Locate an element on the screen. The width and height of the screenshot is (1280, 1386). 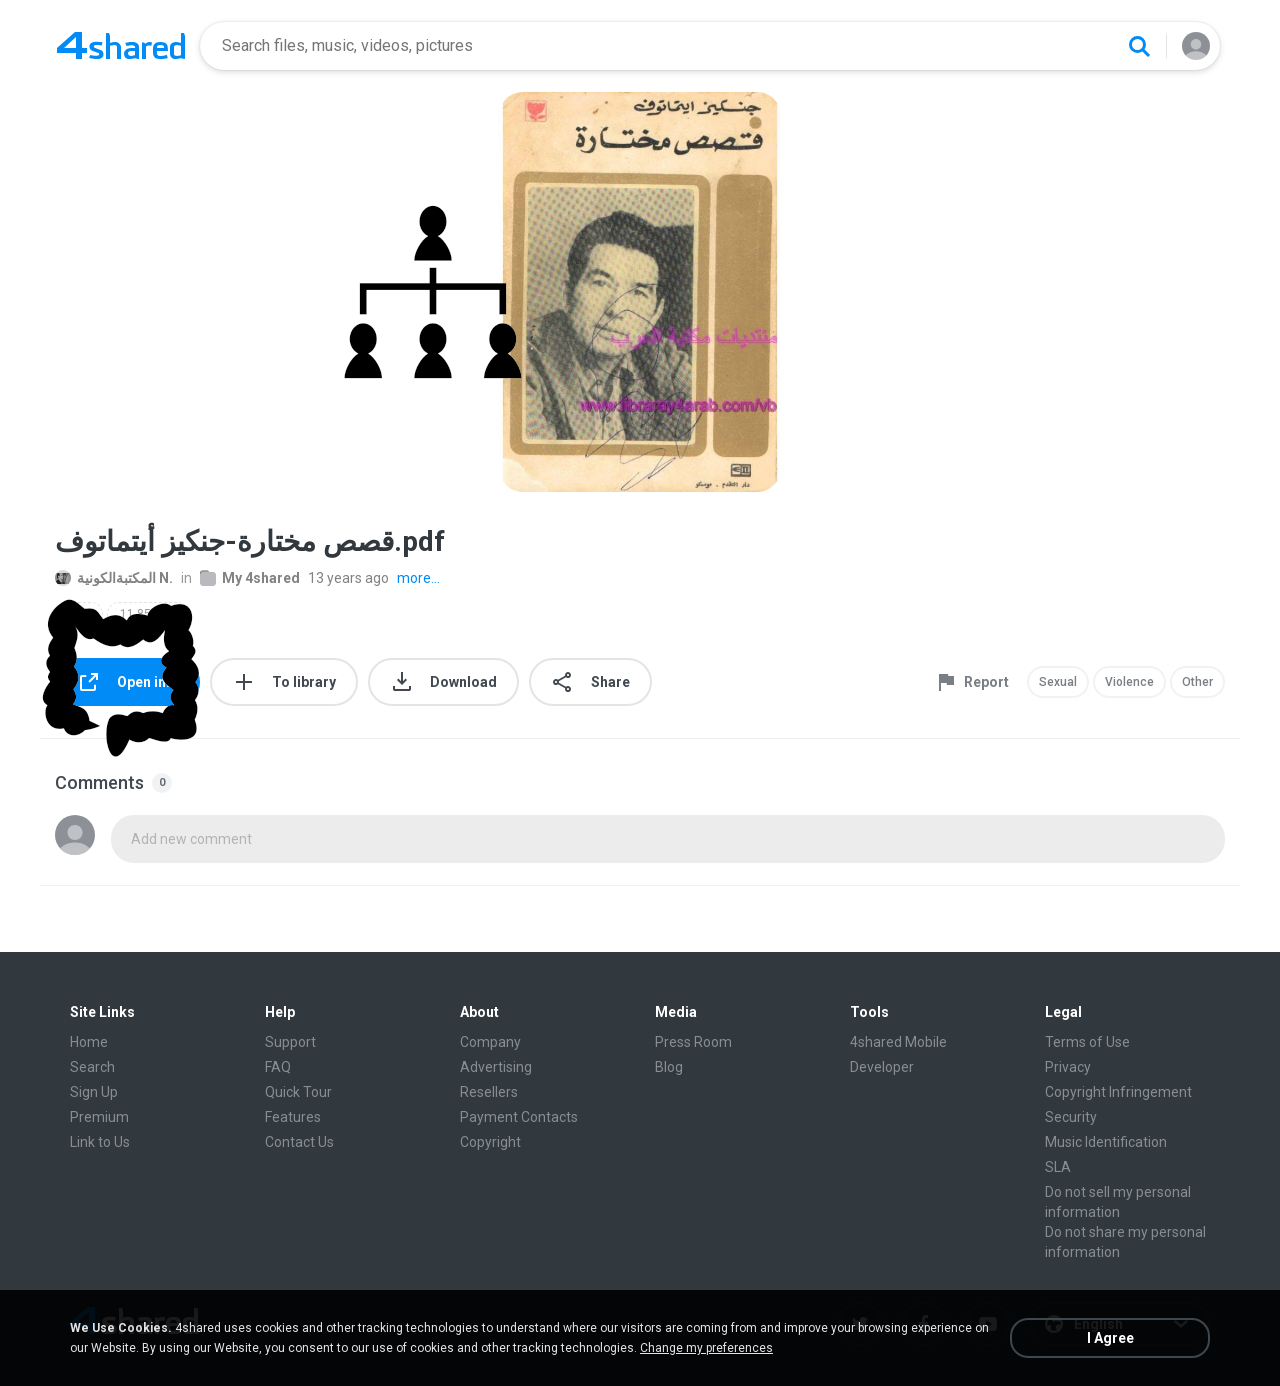
view organizational hierarchy or team structure is located at coordinates (433, 292).